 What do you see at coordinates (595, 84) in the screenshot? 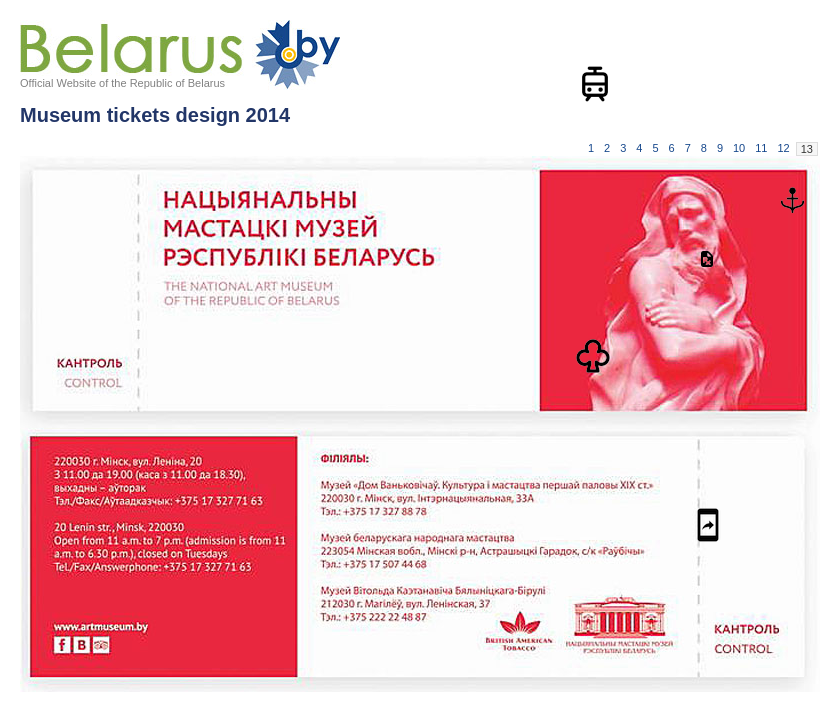
I see `view tram or light rail transit options` at bounding box center [595, 84].